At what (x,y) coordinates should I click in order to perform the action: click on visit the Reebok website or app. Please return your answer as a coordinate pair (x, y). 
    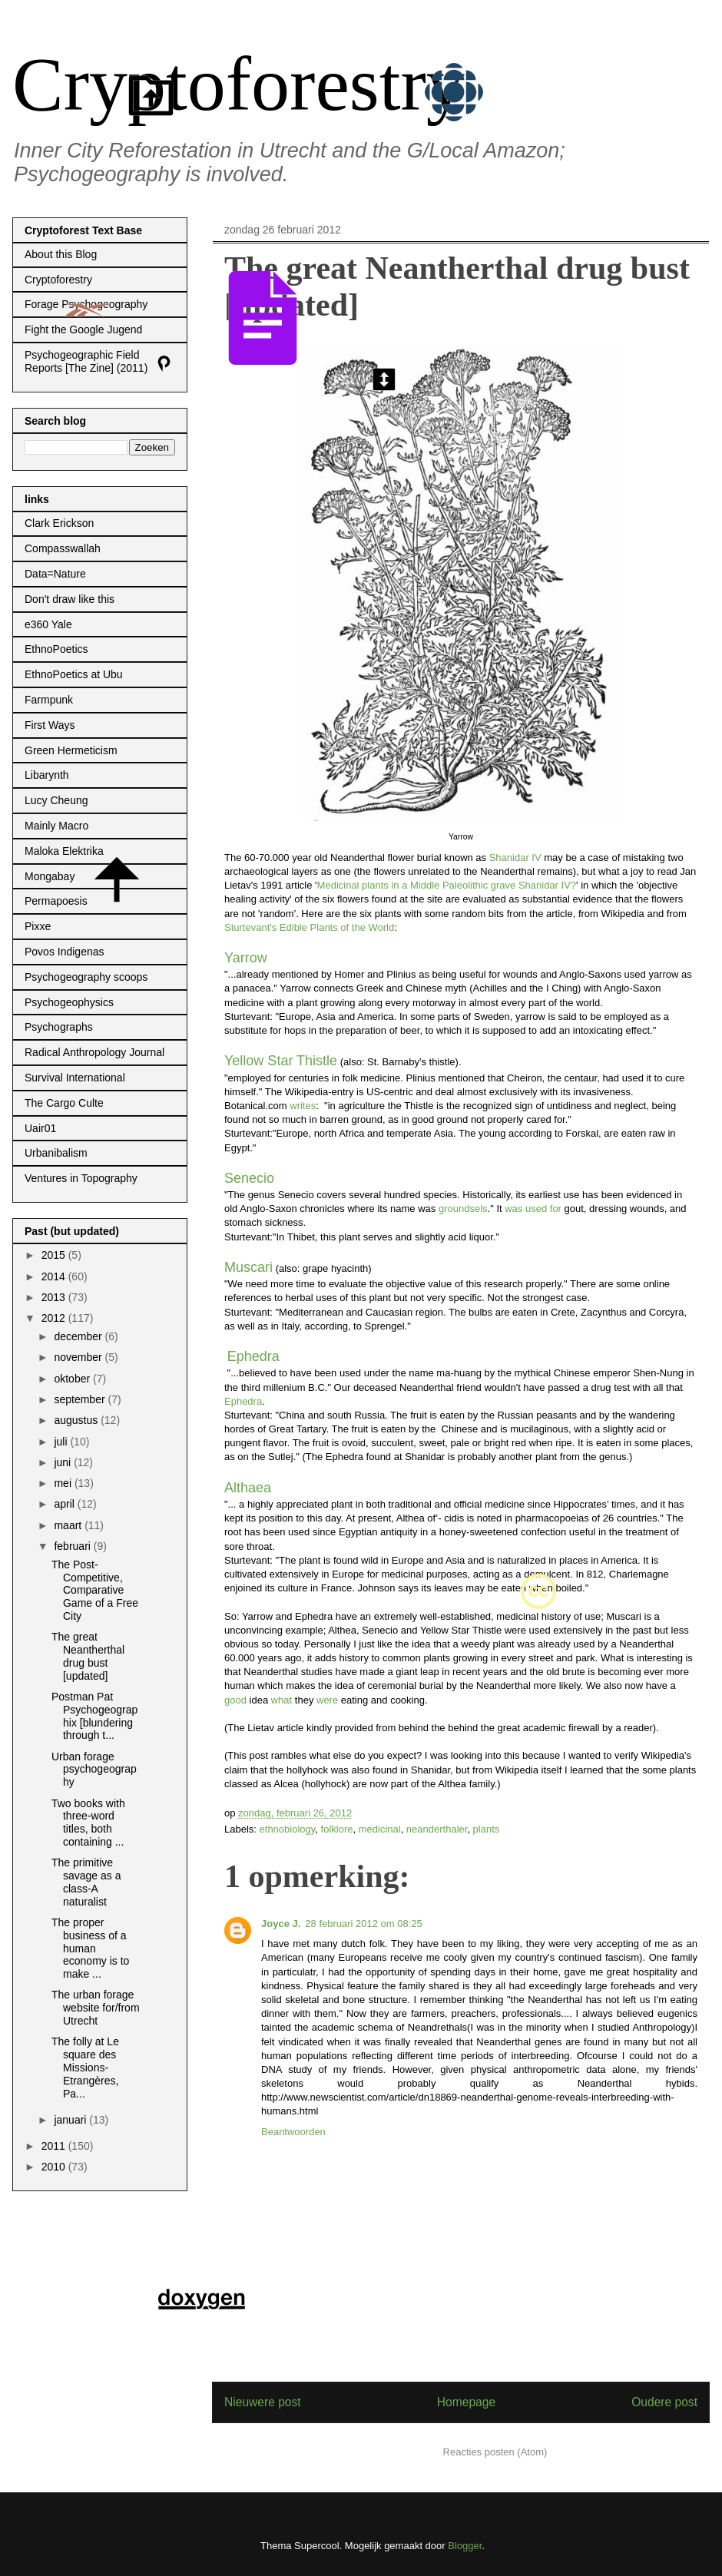
    Looking at the image, I should click on (88, 310).